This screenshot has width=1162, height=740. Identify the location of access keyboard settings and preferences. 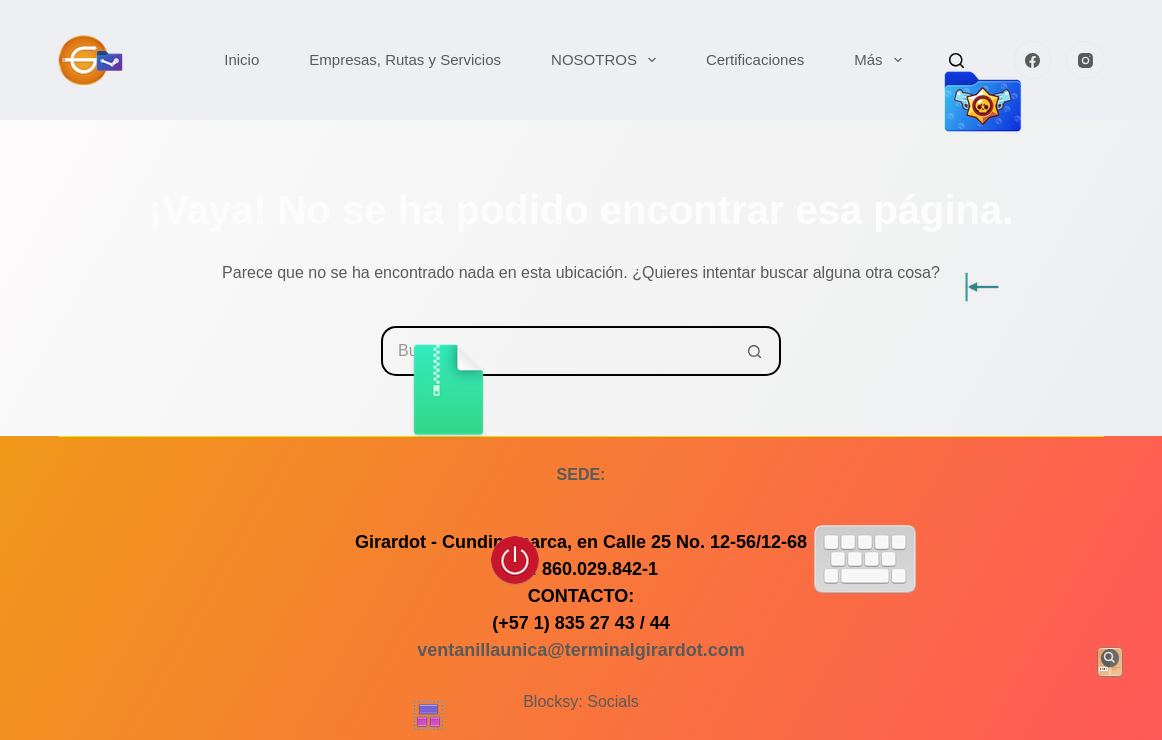
(865, 559).